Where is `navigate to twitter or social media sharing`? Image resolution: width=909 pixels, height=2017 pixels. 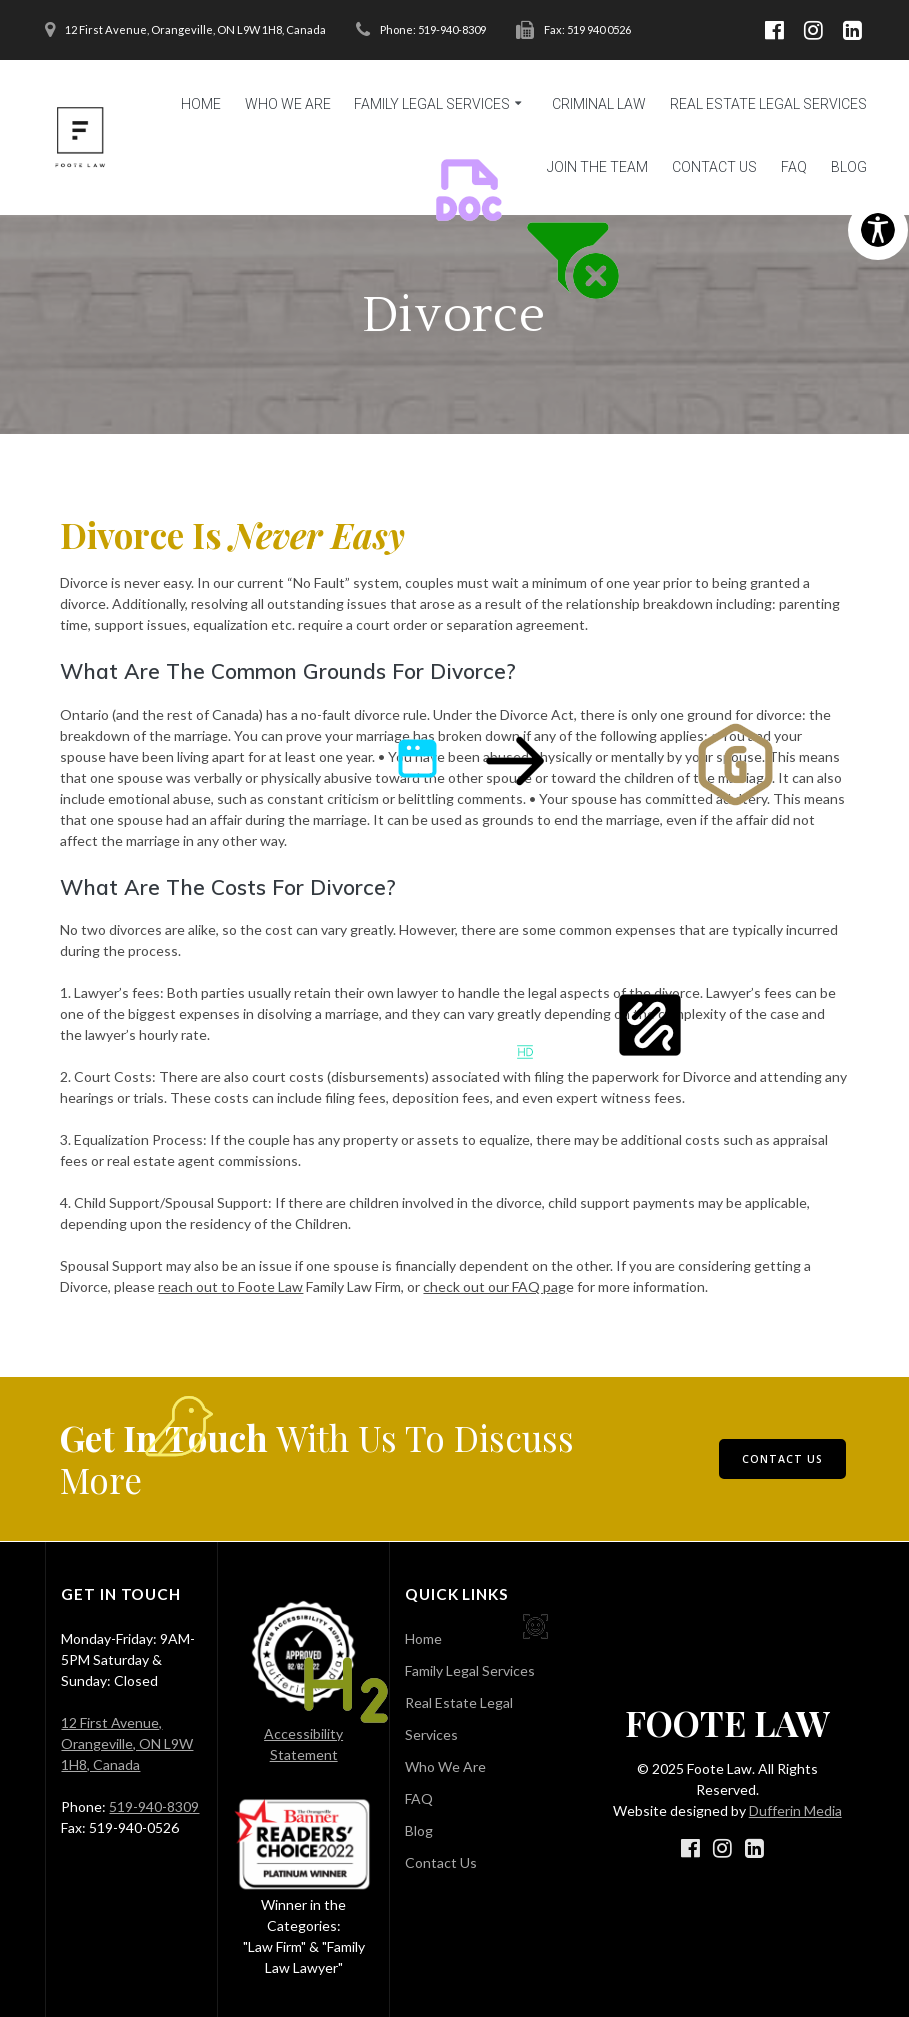
navigate to twitter or social media sharing is located at coordinates (180, 1428).